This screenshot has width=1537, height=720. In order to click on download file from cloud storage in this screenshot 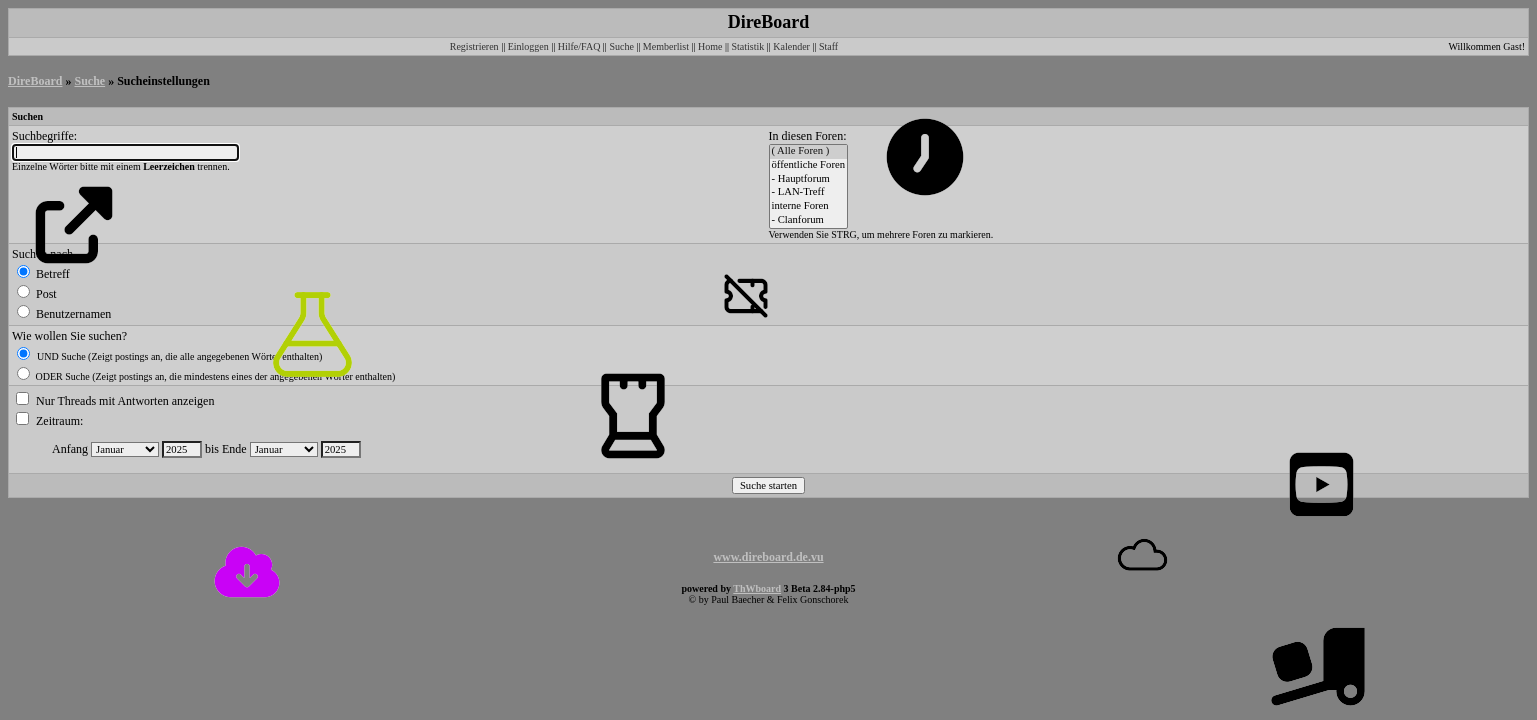, I will do `click(247, 572)`.